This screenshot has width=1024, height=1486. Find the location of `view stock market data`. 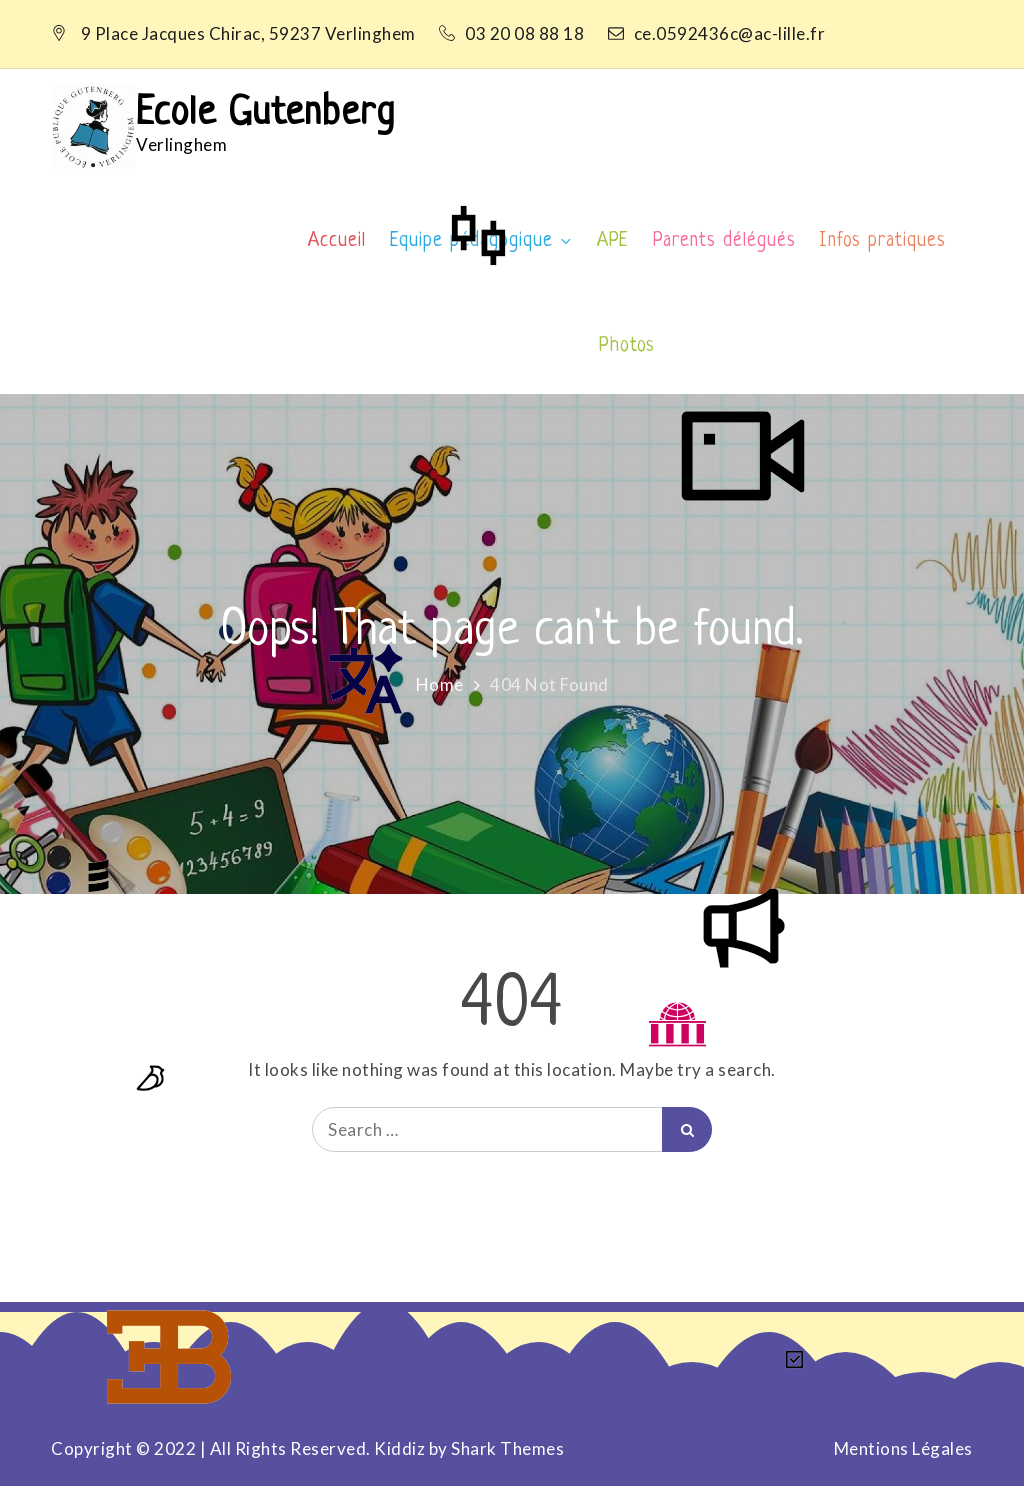

view stock market data is located at coordinates (478, 235).